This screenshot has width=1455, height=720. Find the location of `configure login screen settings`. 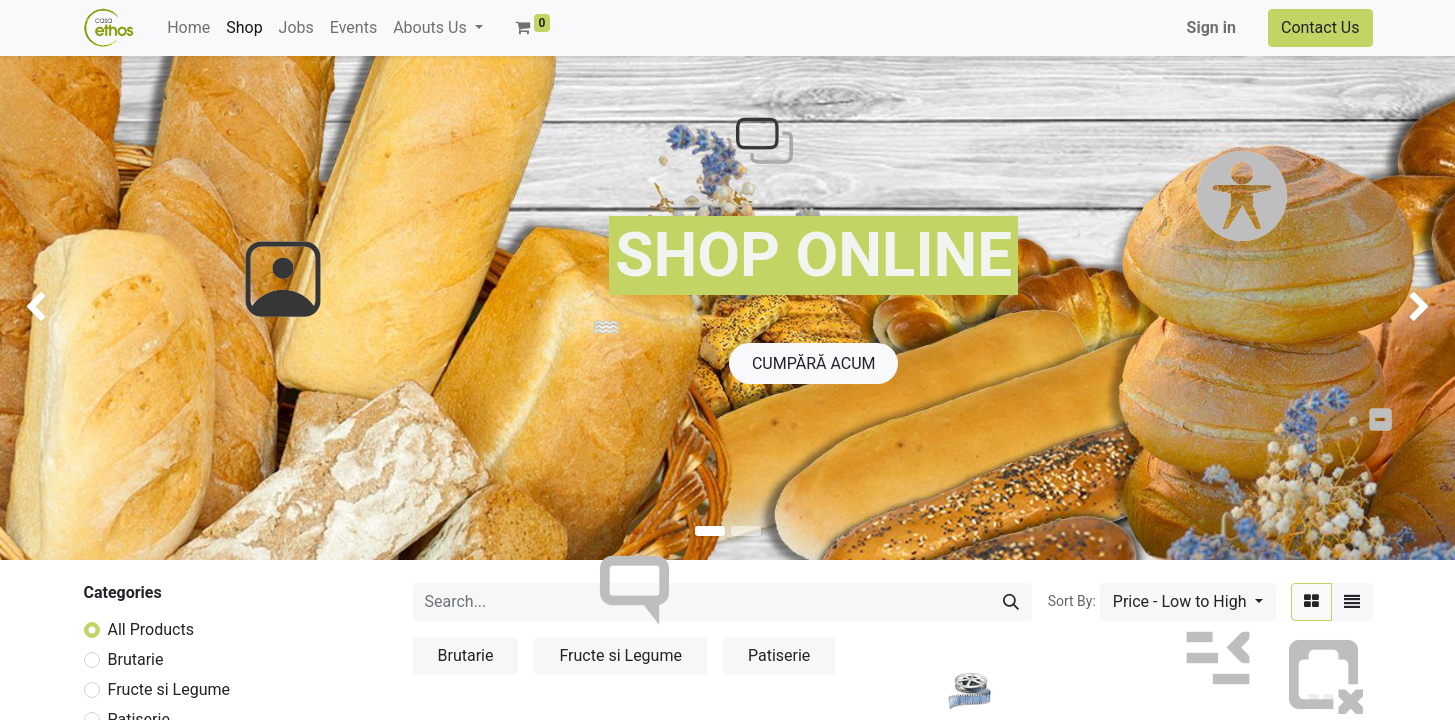

configure login screen settings is located at coordinates (283, 279).